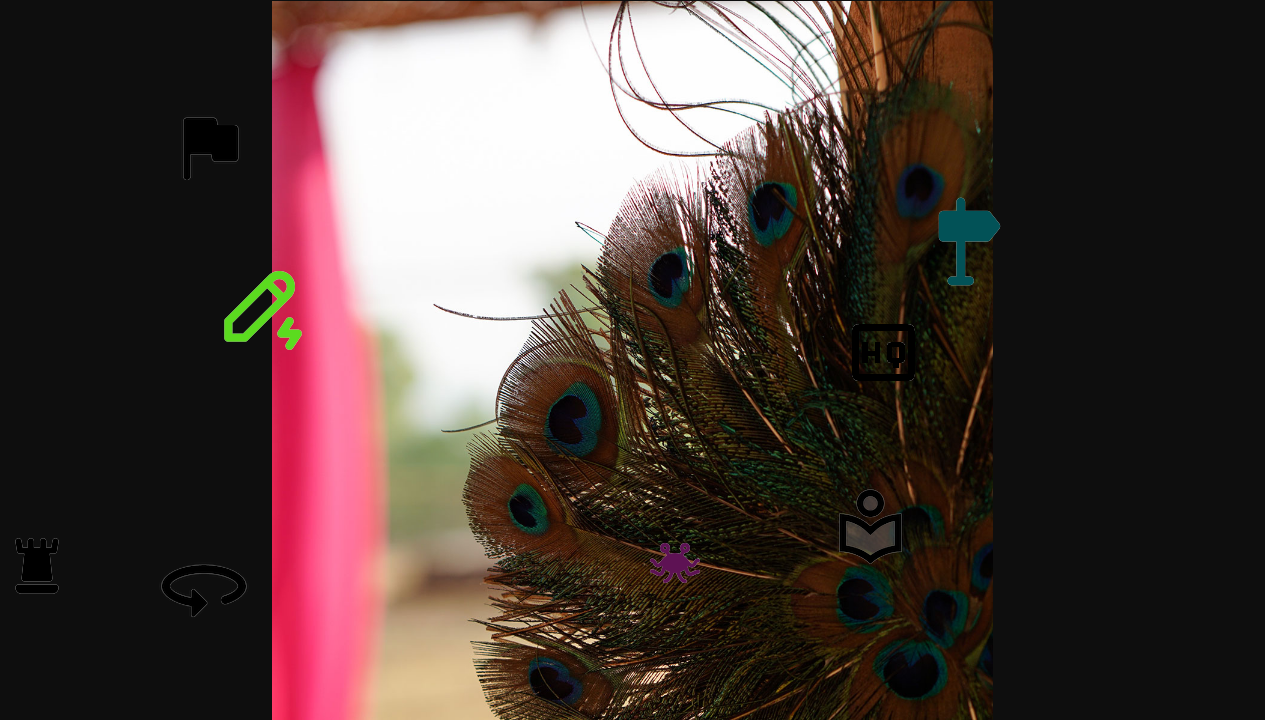  Describe the element at coordinates (870, 527) in the screenshot. I see `access local library or reading resources` at that location.